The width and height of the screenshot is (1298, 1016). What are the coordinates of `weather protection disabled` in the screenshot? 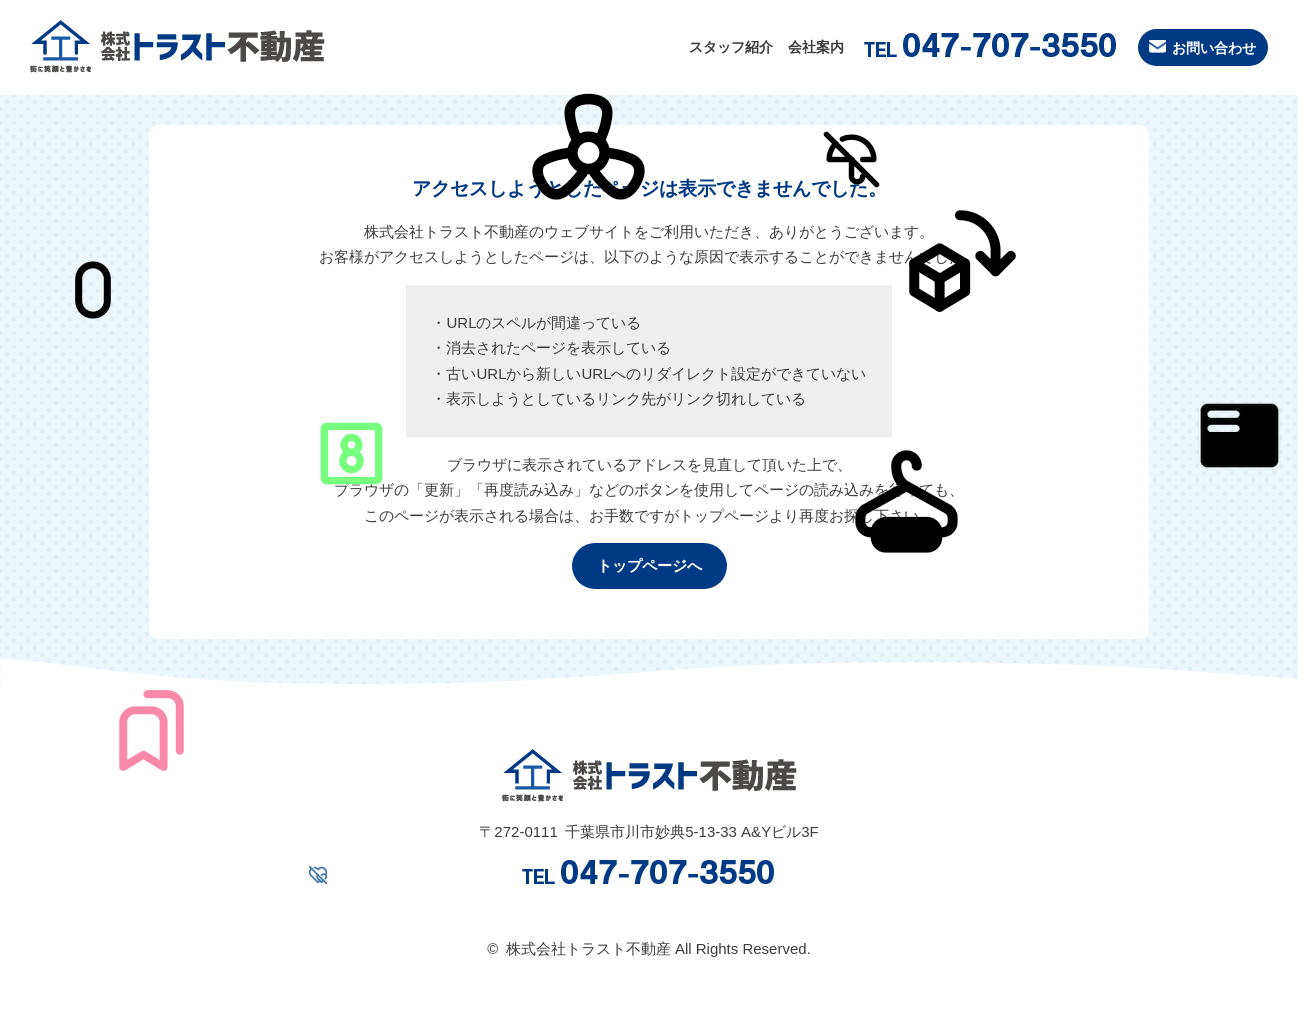 It's located at (851, 159).